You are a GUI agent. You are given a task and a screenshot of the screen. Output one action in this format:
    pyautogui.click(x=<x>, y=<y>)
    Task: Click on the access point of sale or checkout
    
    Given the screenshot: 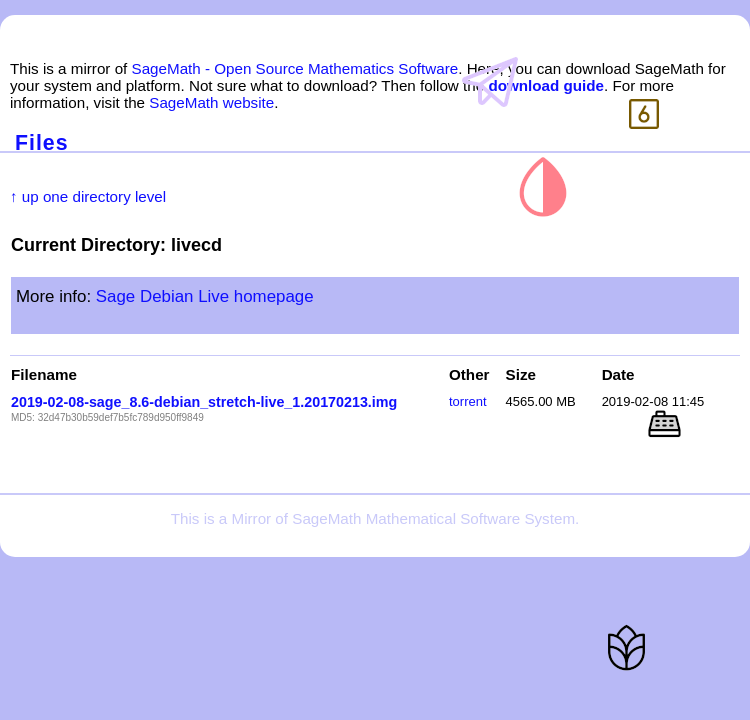 What is the action you would take?
    pyautogui.click(x=664, y=425)
    